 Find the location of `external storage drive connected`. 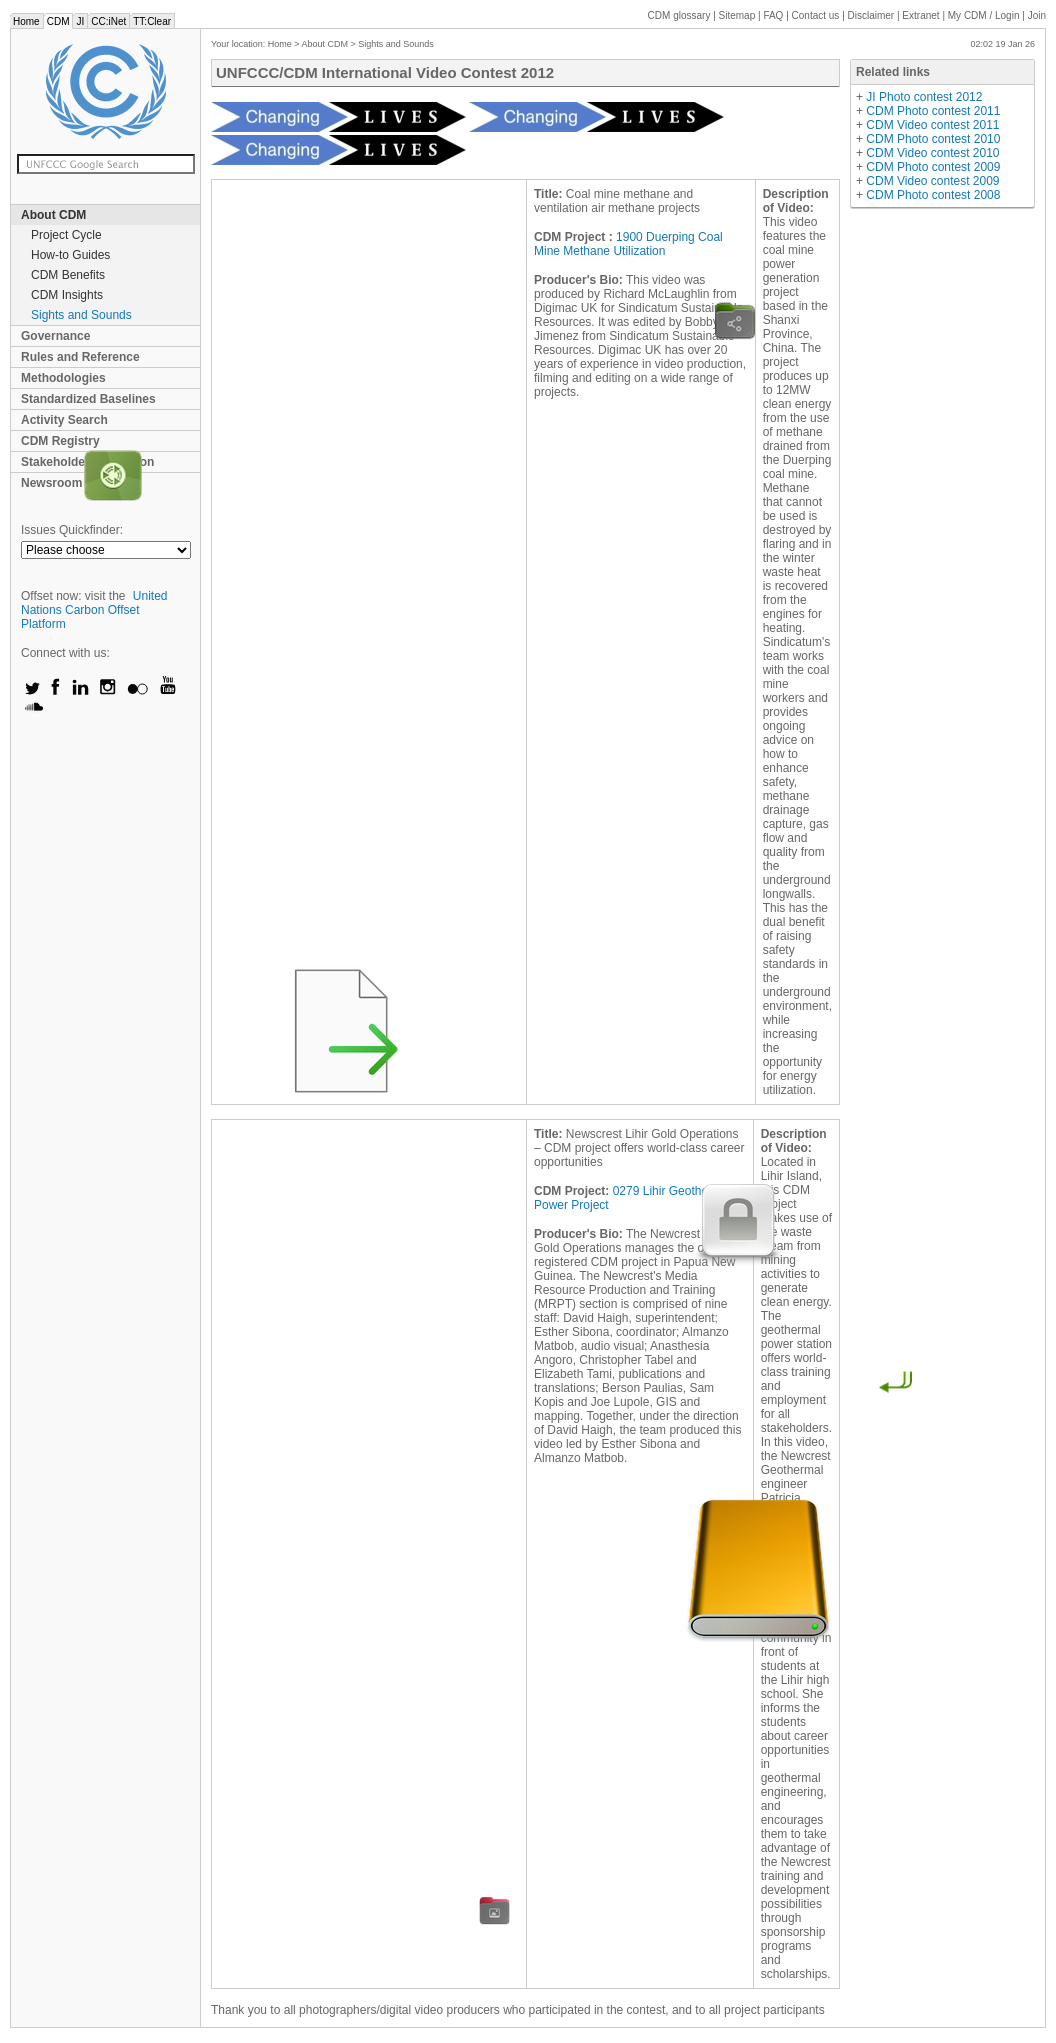

external storage drive connected is located at coordinates (758, 1568).